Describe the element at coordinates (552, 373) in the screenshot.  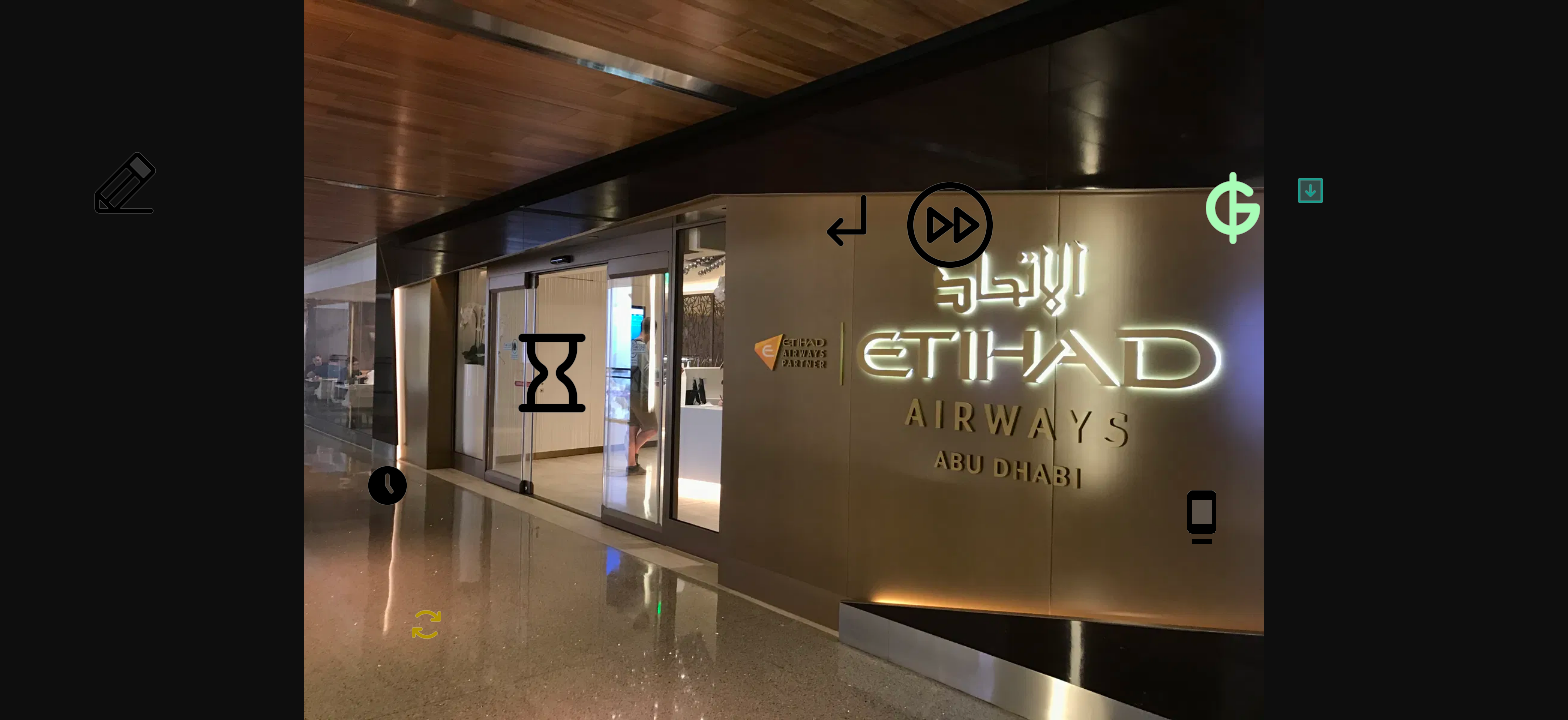
I see `indicates a process is in progress or loading` at that location.